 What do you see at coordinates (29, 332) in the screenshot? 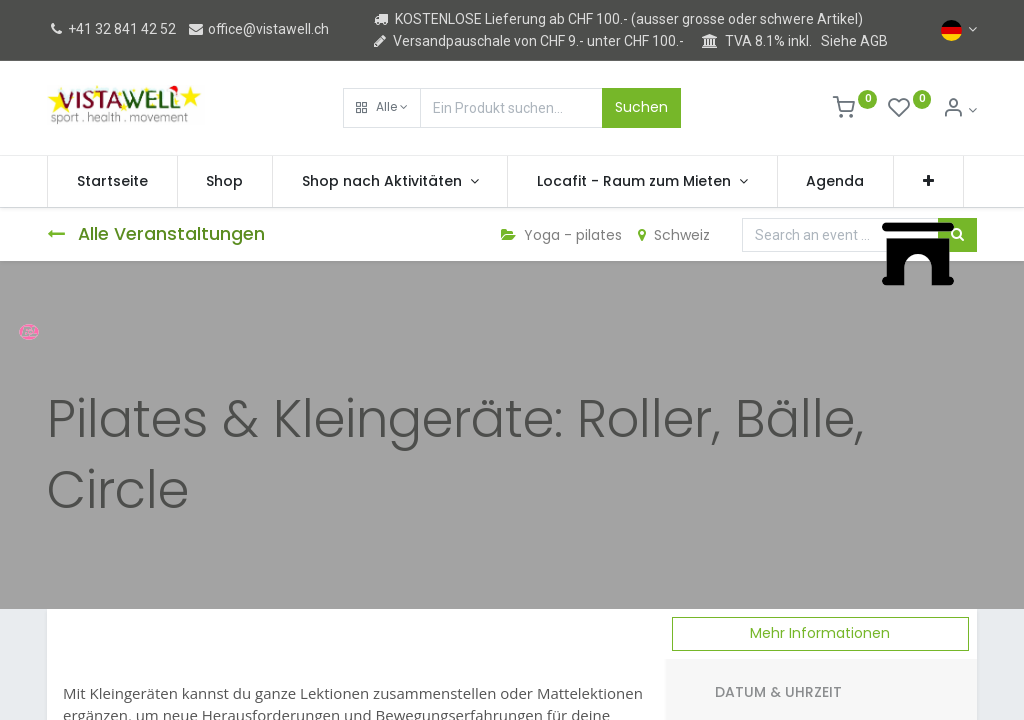
I see `buy n large corporation logo from WALL-E` at bounding box center [29, 332].